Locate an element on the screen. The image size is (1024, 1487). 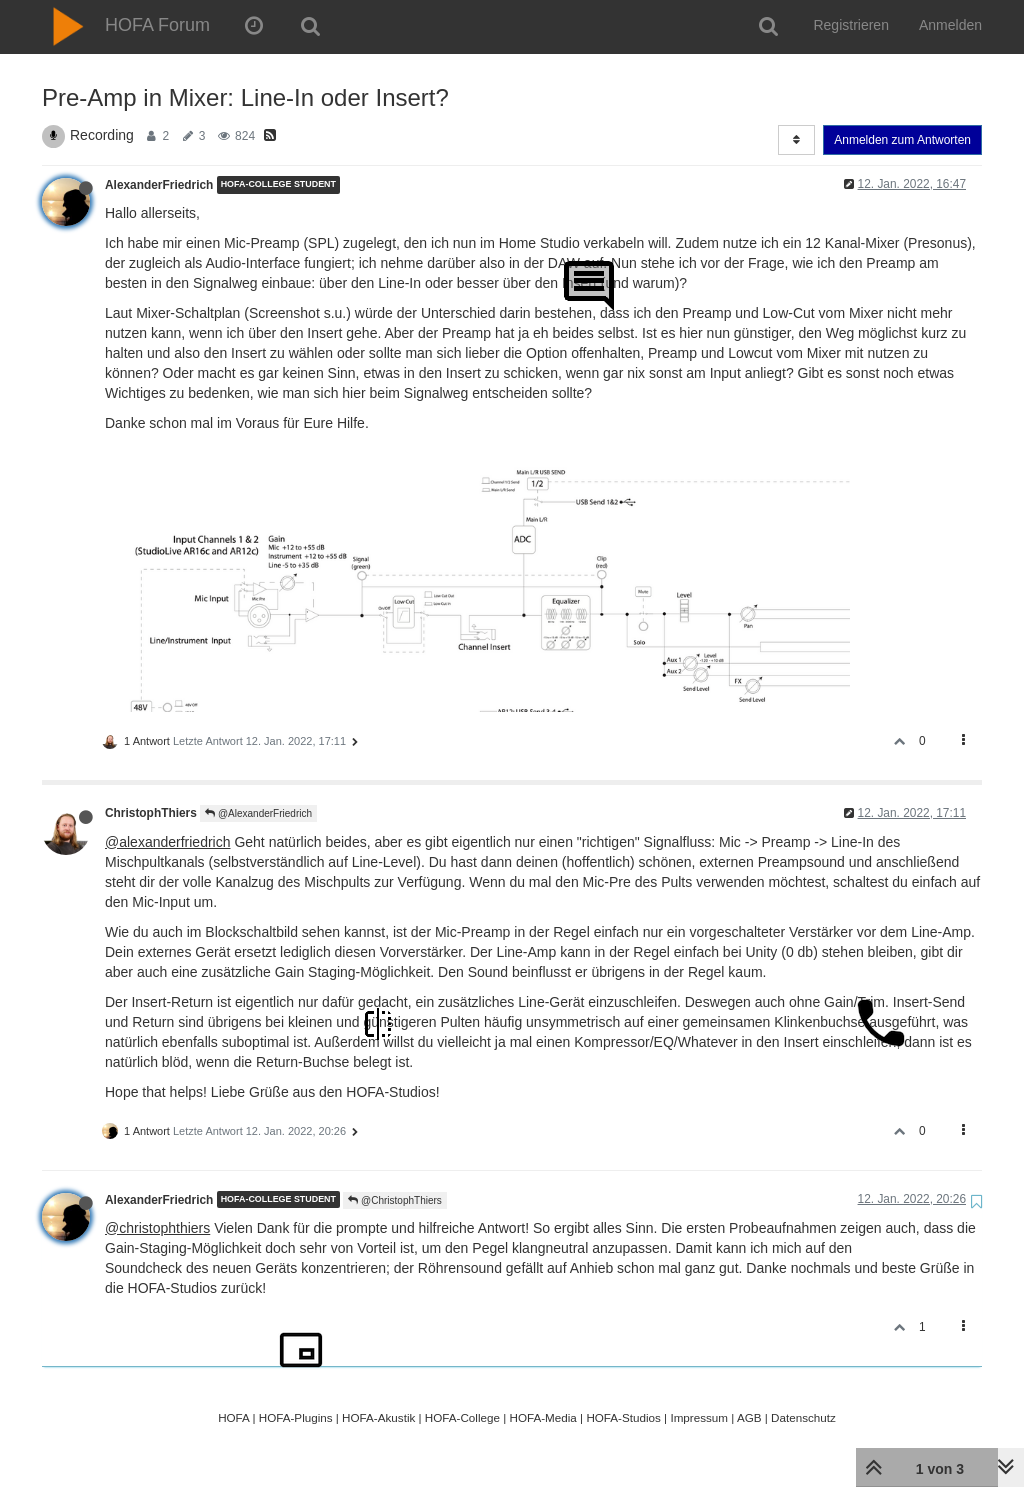
flip image horizontally is located at coordinates (378, 1024).